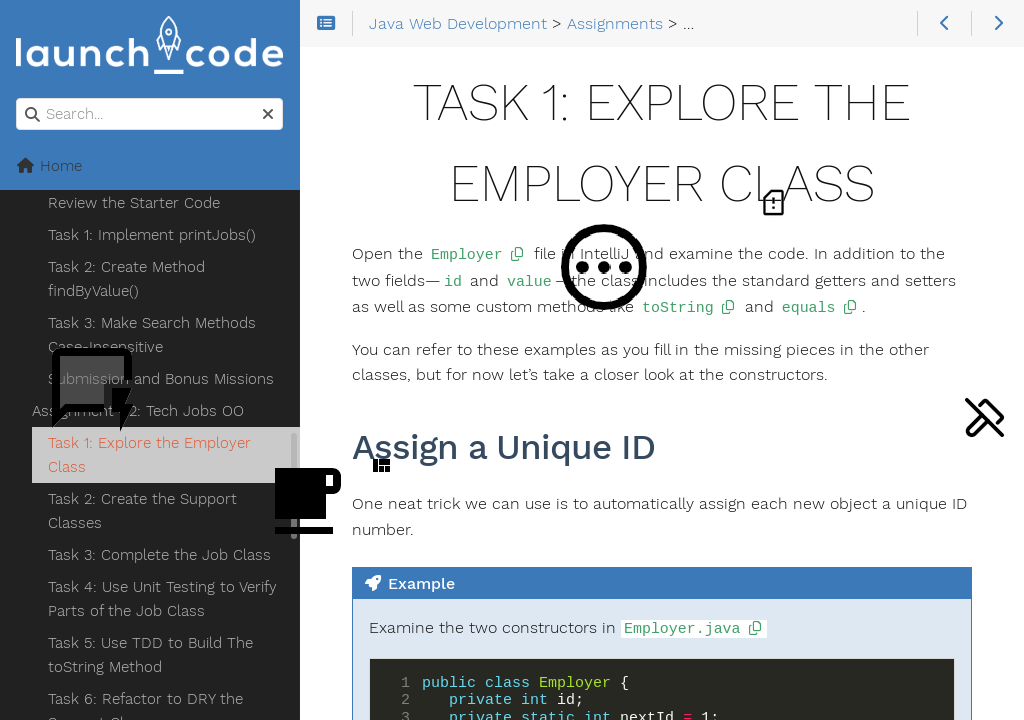  I want to click on indicates build or construction tools are unavailable, so click(984, 417).